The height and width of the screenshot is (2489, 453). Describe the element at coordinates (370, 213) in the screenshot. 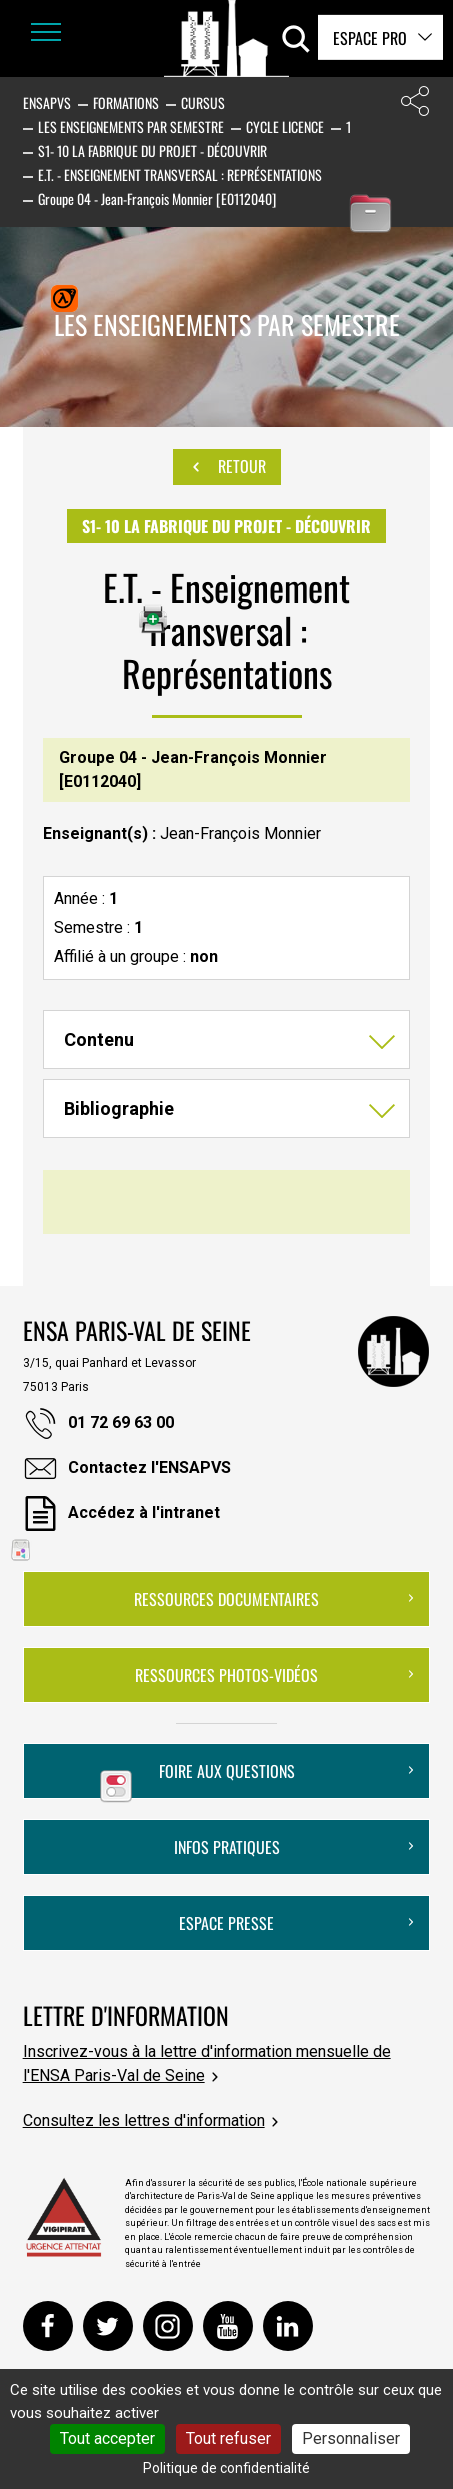

I see `open the file manager application` at that location.